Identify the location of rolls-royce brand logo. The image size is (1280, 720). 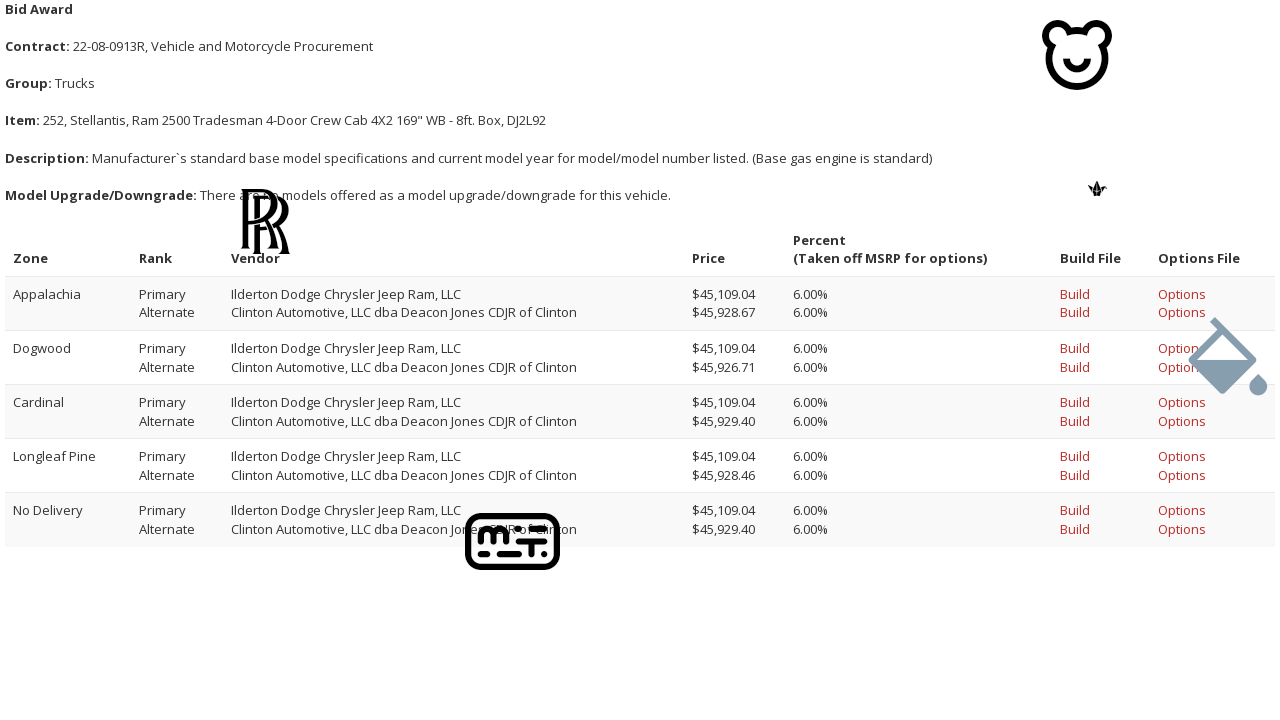
(265, 221).